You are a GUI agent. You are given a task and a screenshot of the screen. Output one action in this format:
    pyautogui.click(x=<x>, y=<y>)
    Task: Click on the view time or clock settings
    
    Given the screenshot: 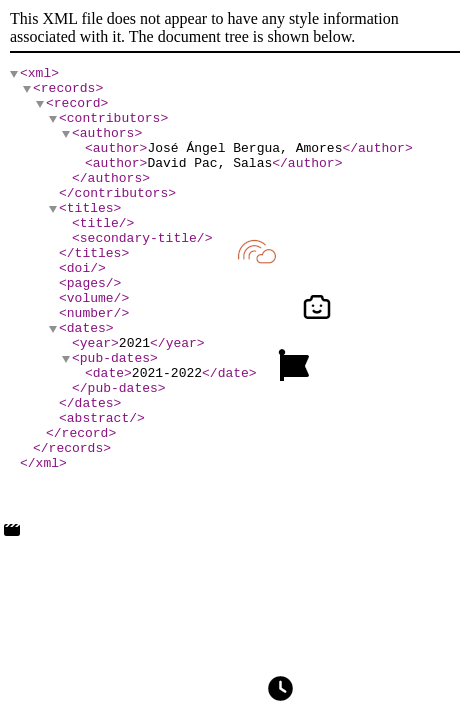 What is the action you would take?
    pyautogui.click(x=280, y=688)
    